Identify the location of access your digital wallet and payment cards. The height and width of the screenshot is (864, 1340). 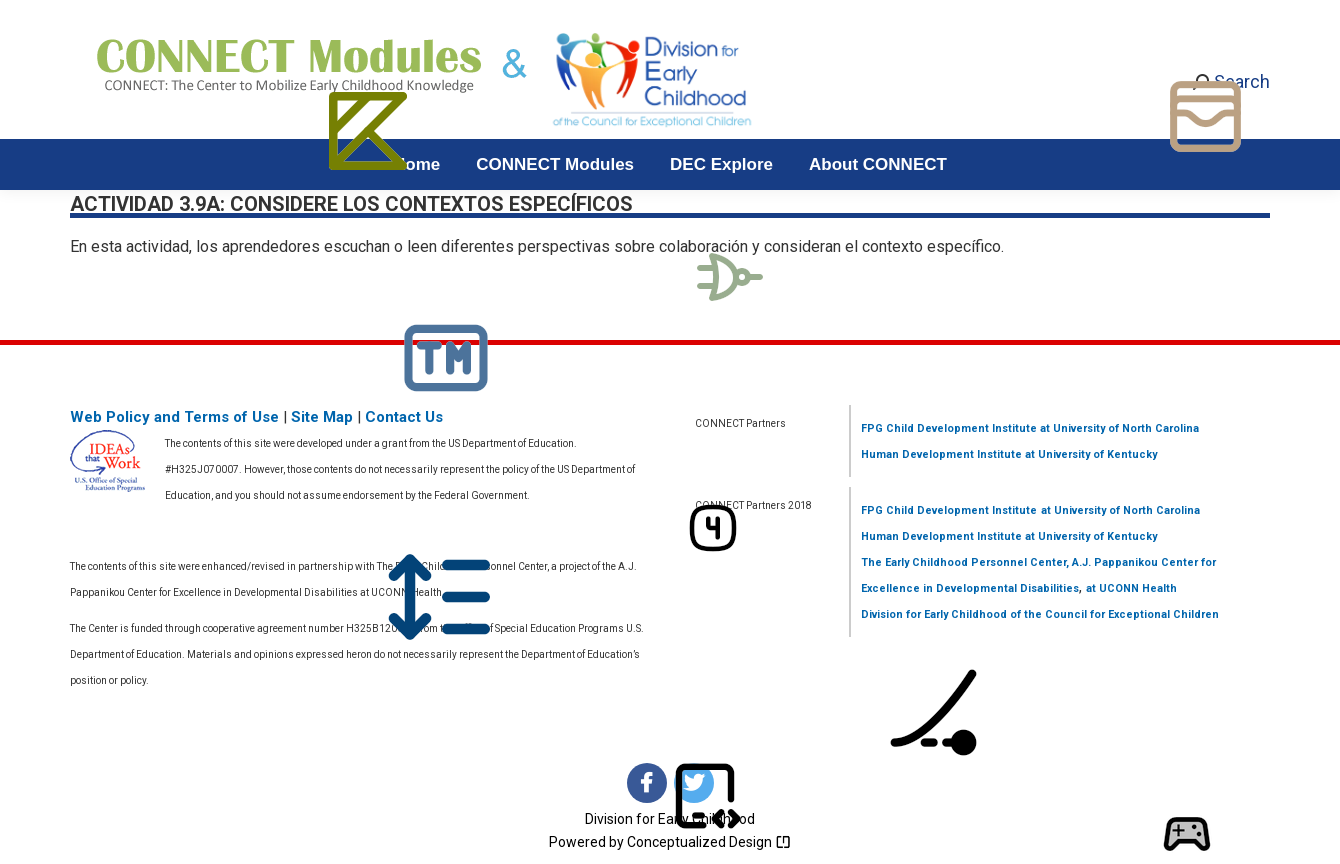
(1205, 116).